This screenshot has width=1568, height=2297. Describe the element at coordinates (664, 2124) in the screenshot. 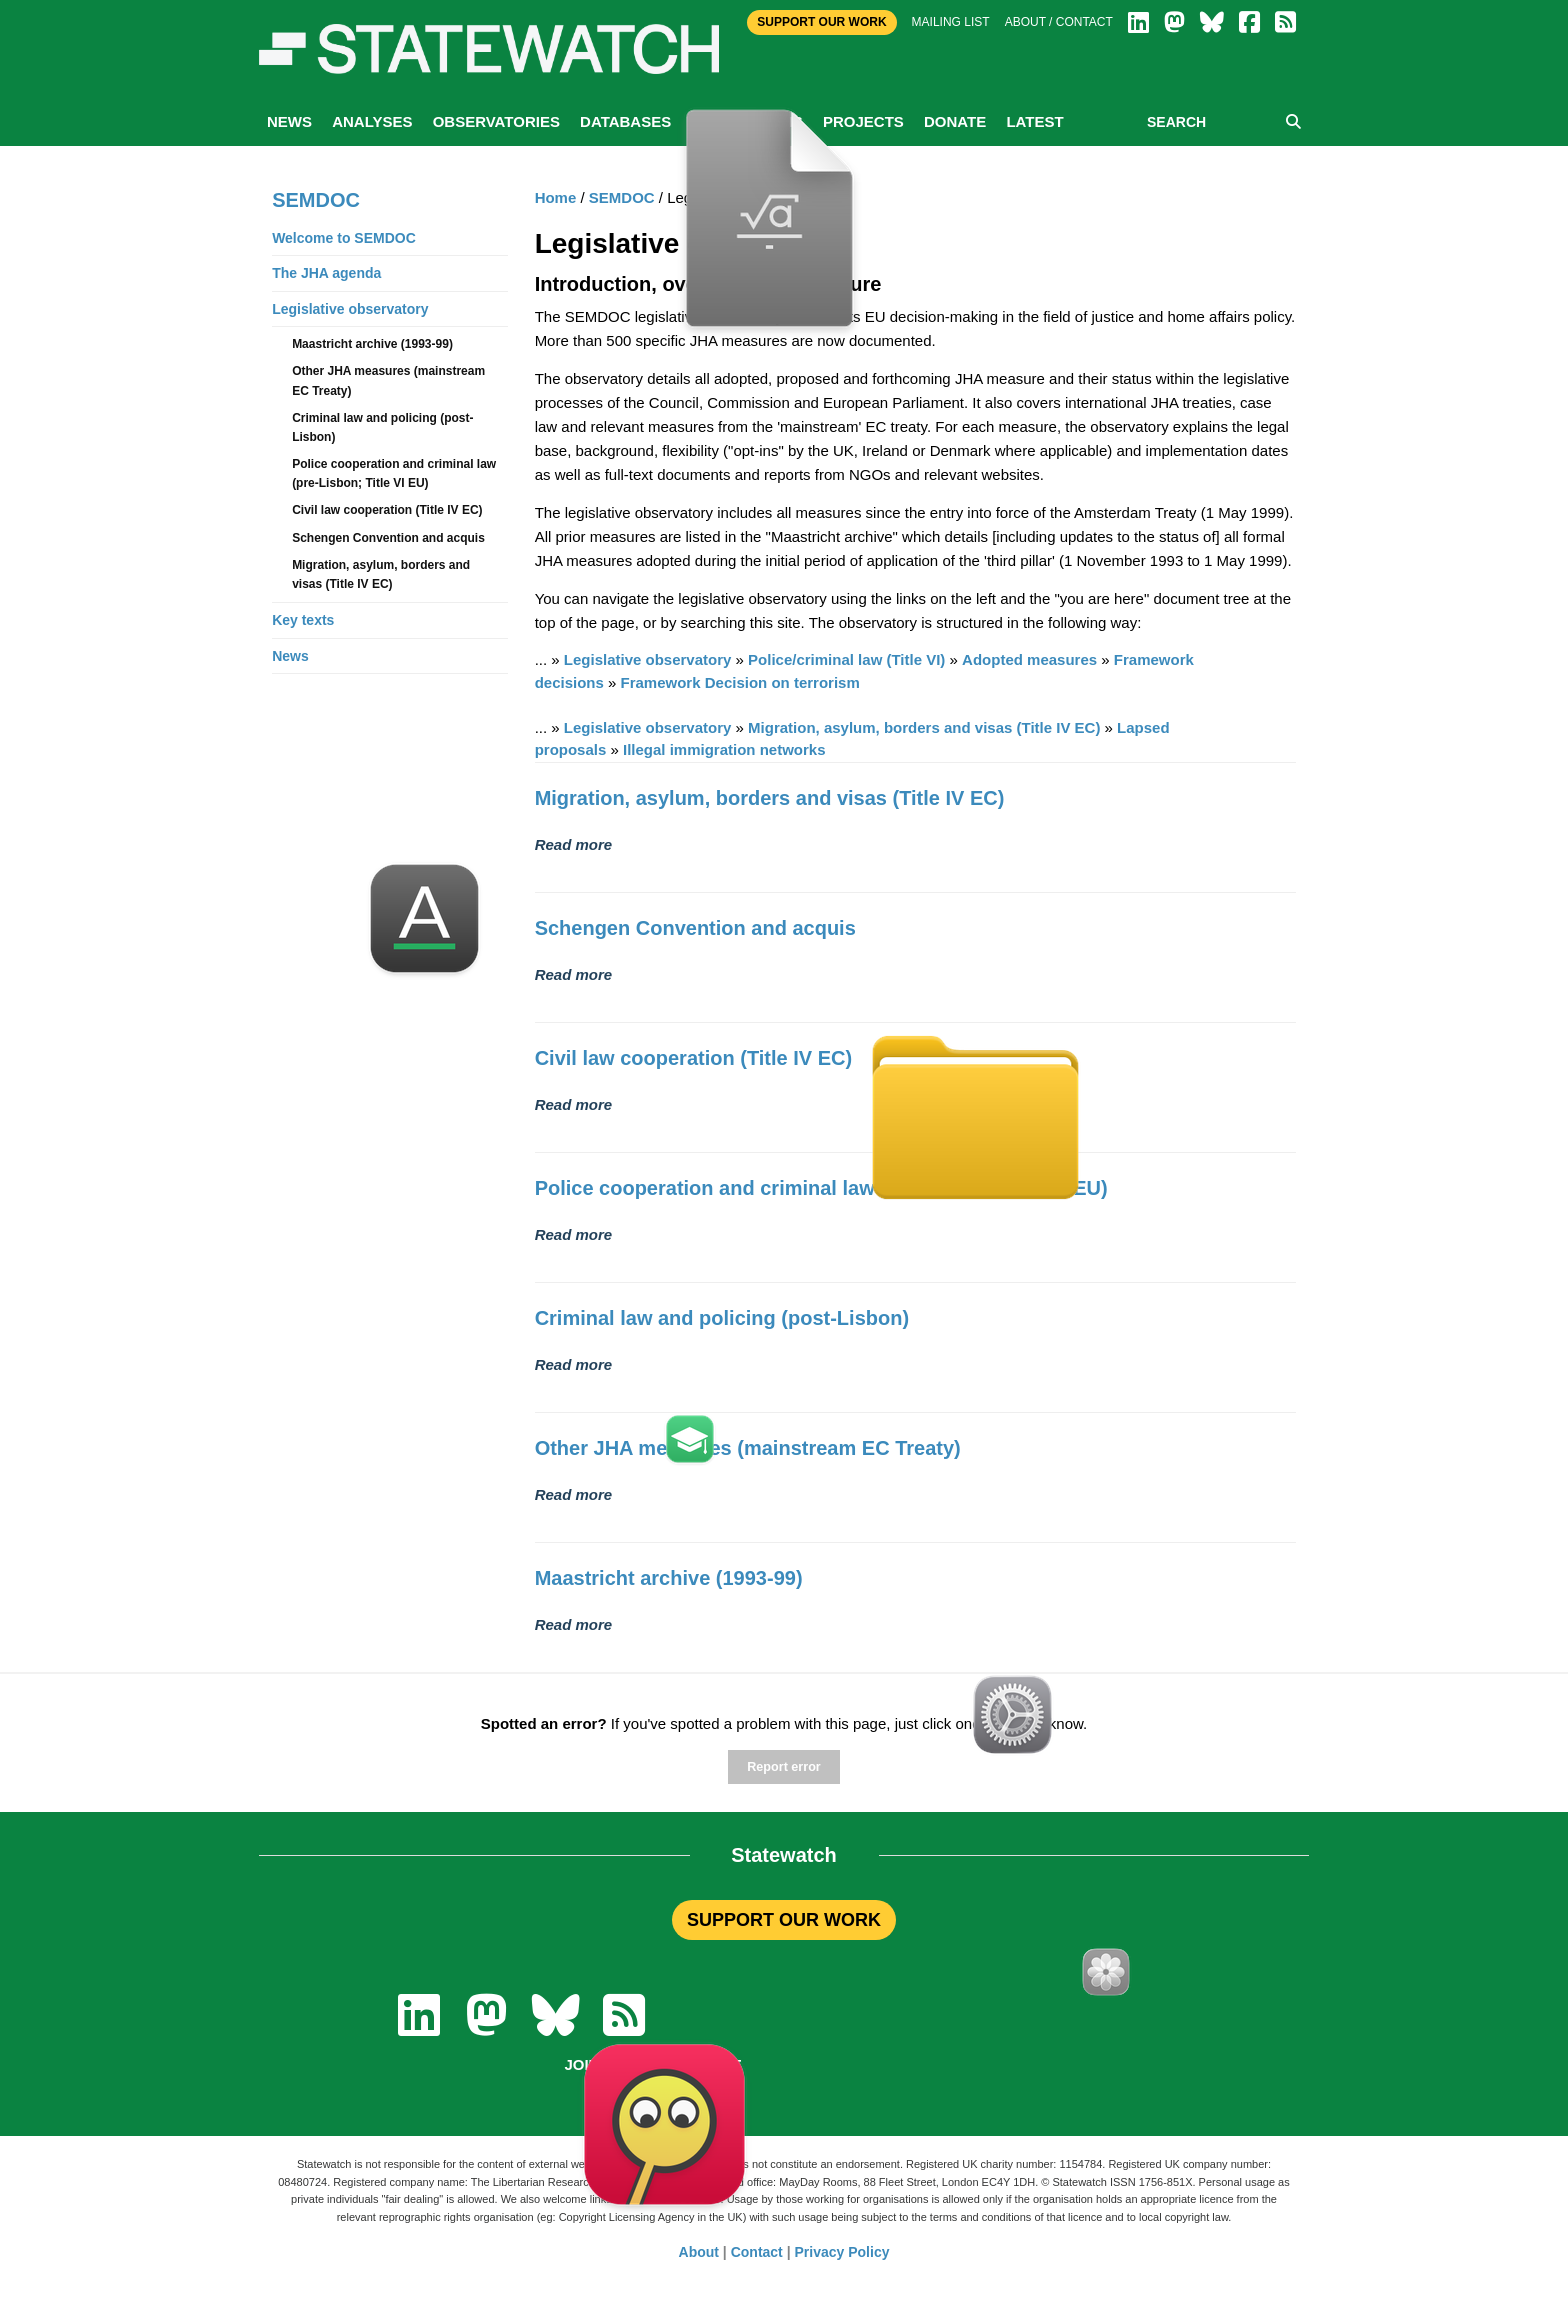

I see `launch i2pd anonymous network router` at that location.